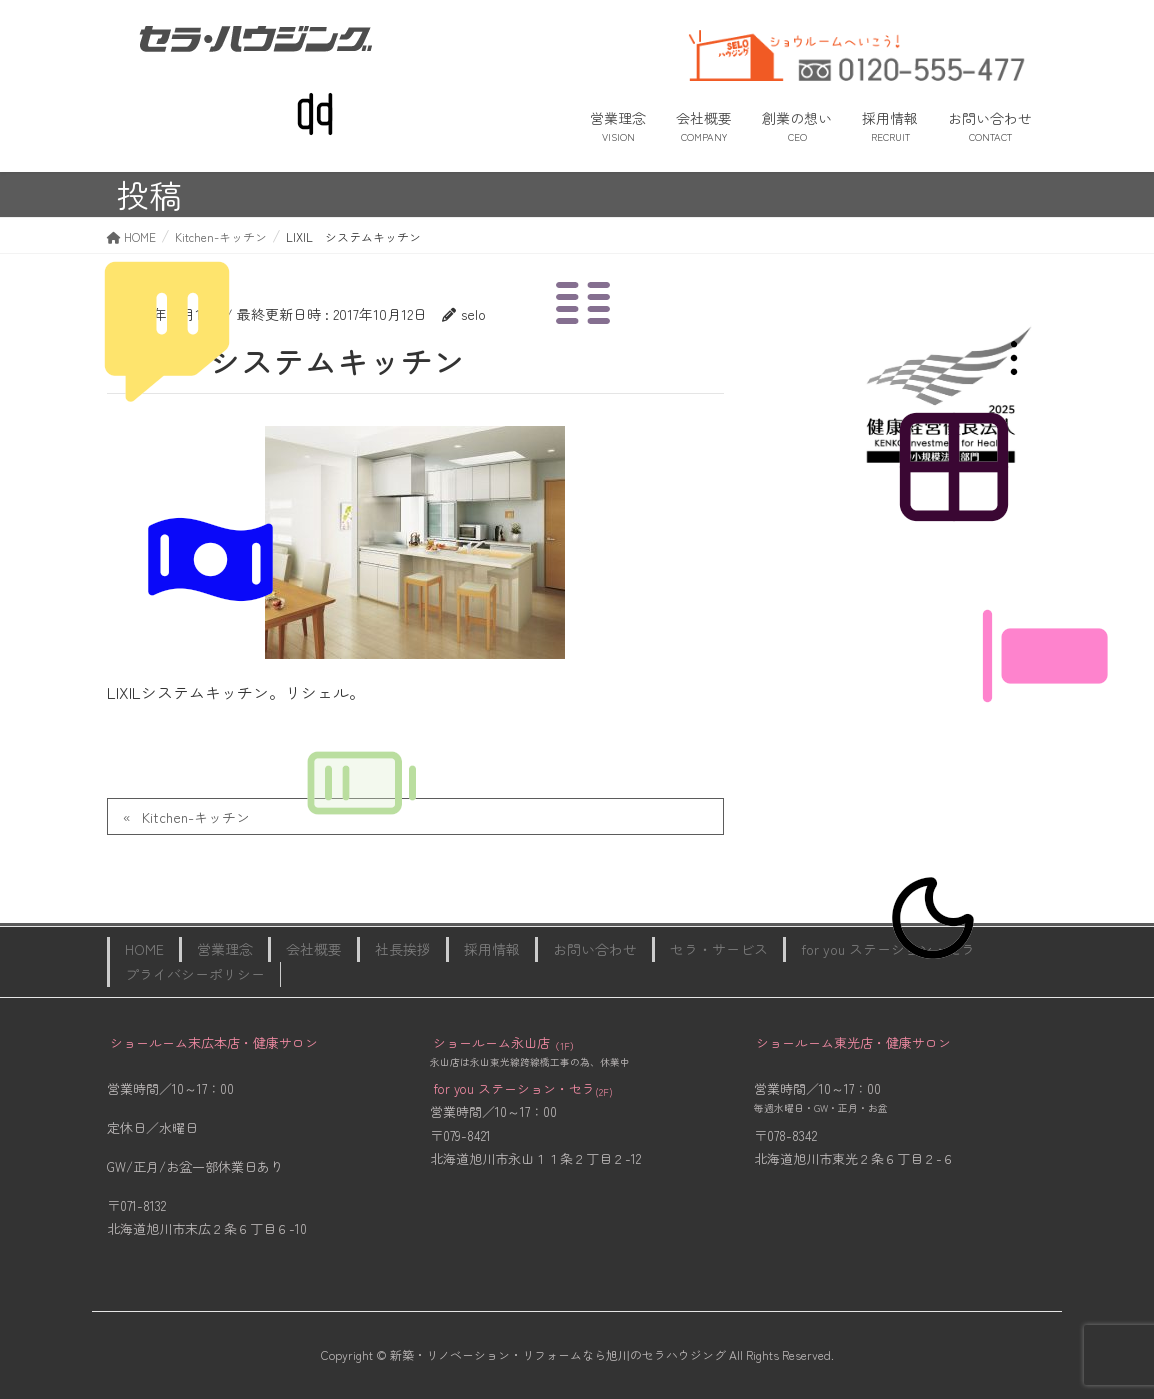 Image resolution: width=1154 pixels, height=1399 pixels. What do you see at coordinates (1043, 656) in the screenshot?
I see `align content to the left edge` at bounding box center [1043, 656].